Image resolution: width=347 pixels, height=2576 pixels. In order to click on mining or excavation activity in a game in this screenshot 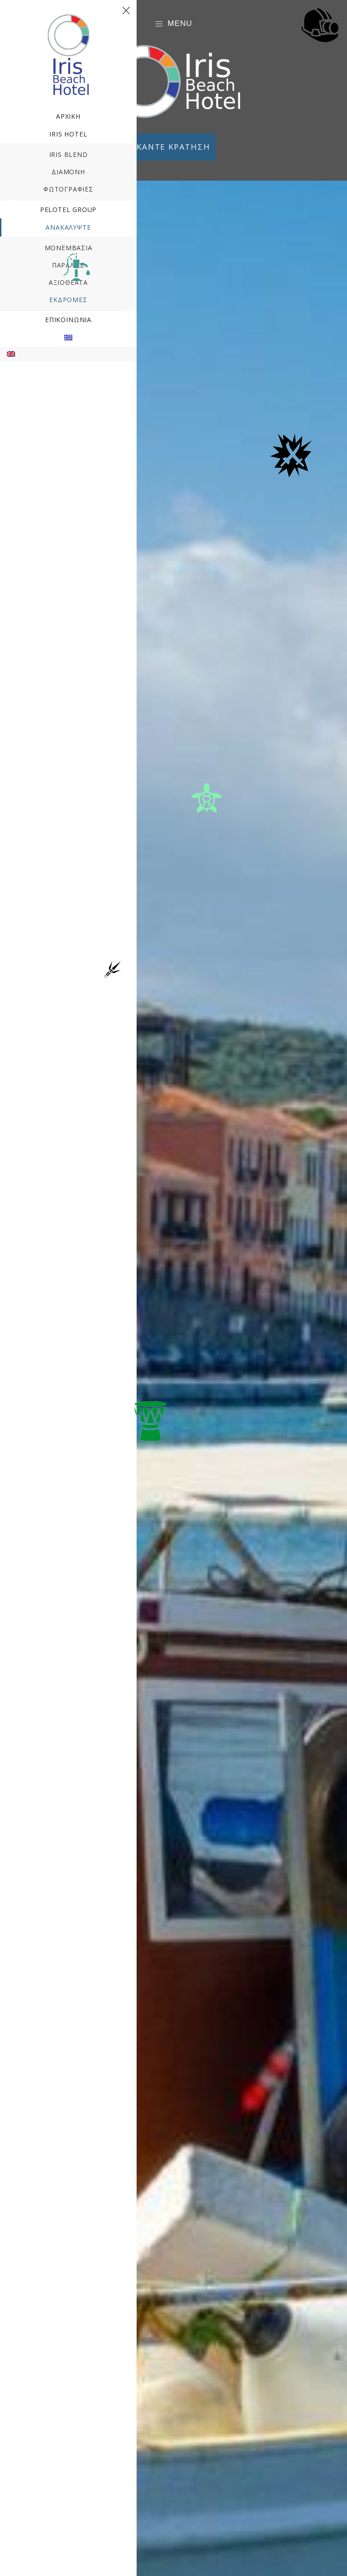, I will do `click(320, 25)`.